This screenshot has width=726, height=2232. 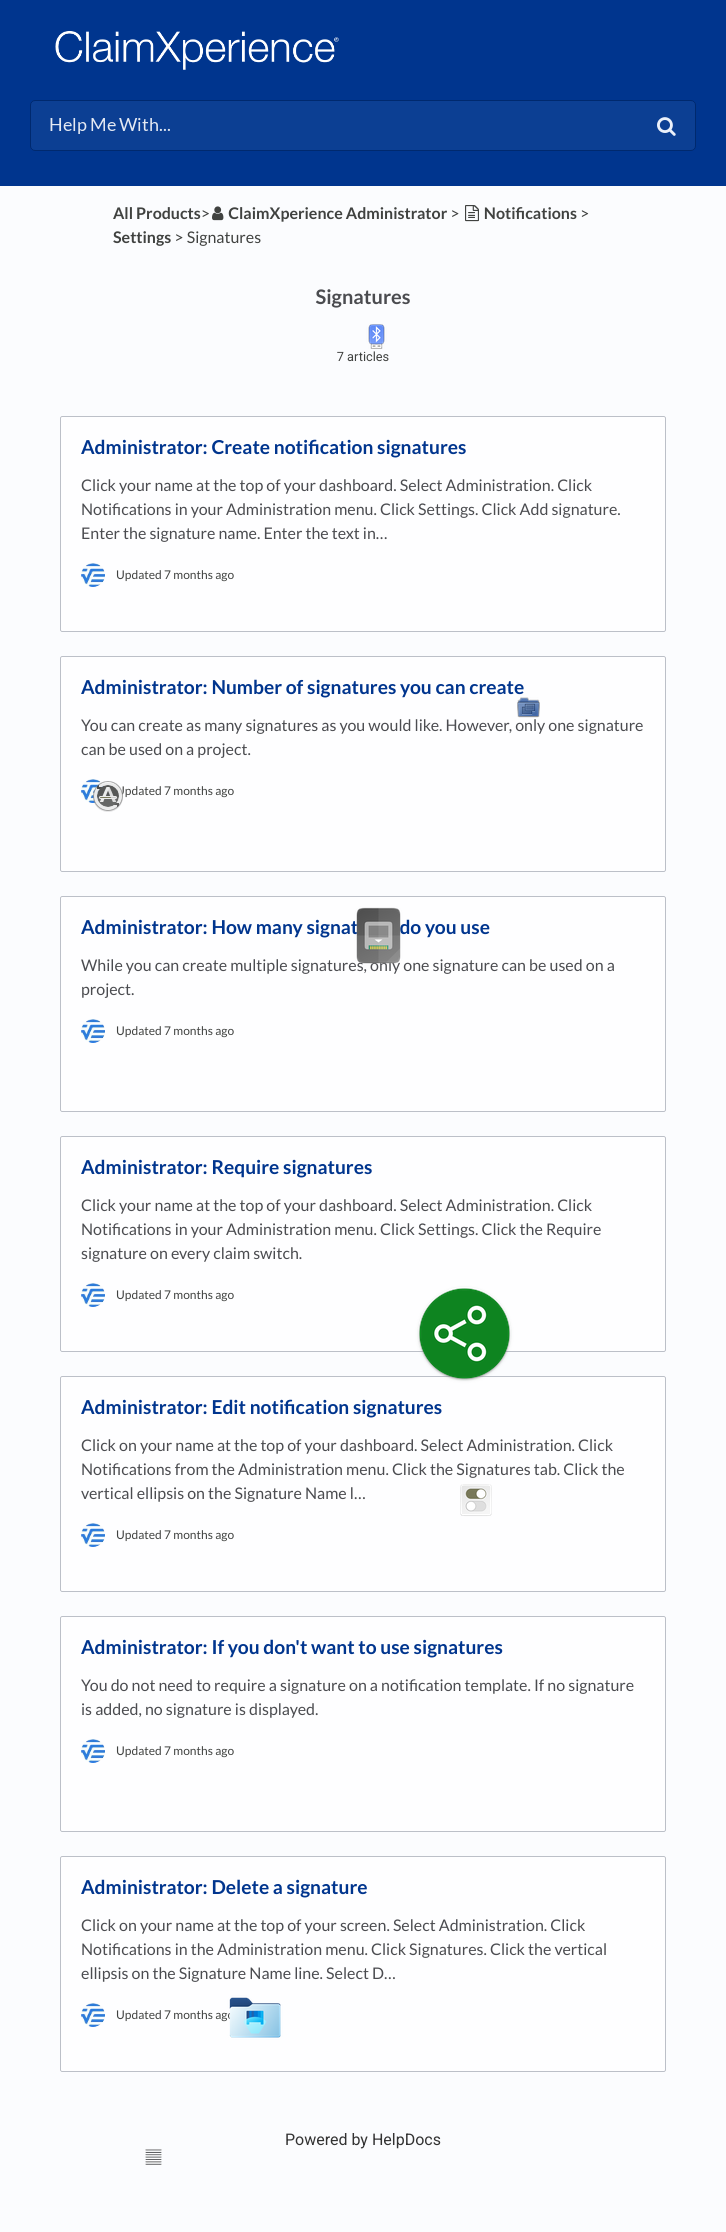 What do you see at coordinates (476, 1500) in the screenshot?
I see `open system tweaks or customization settings` at bounding box center [476, 1500].